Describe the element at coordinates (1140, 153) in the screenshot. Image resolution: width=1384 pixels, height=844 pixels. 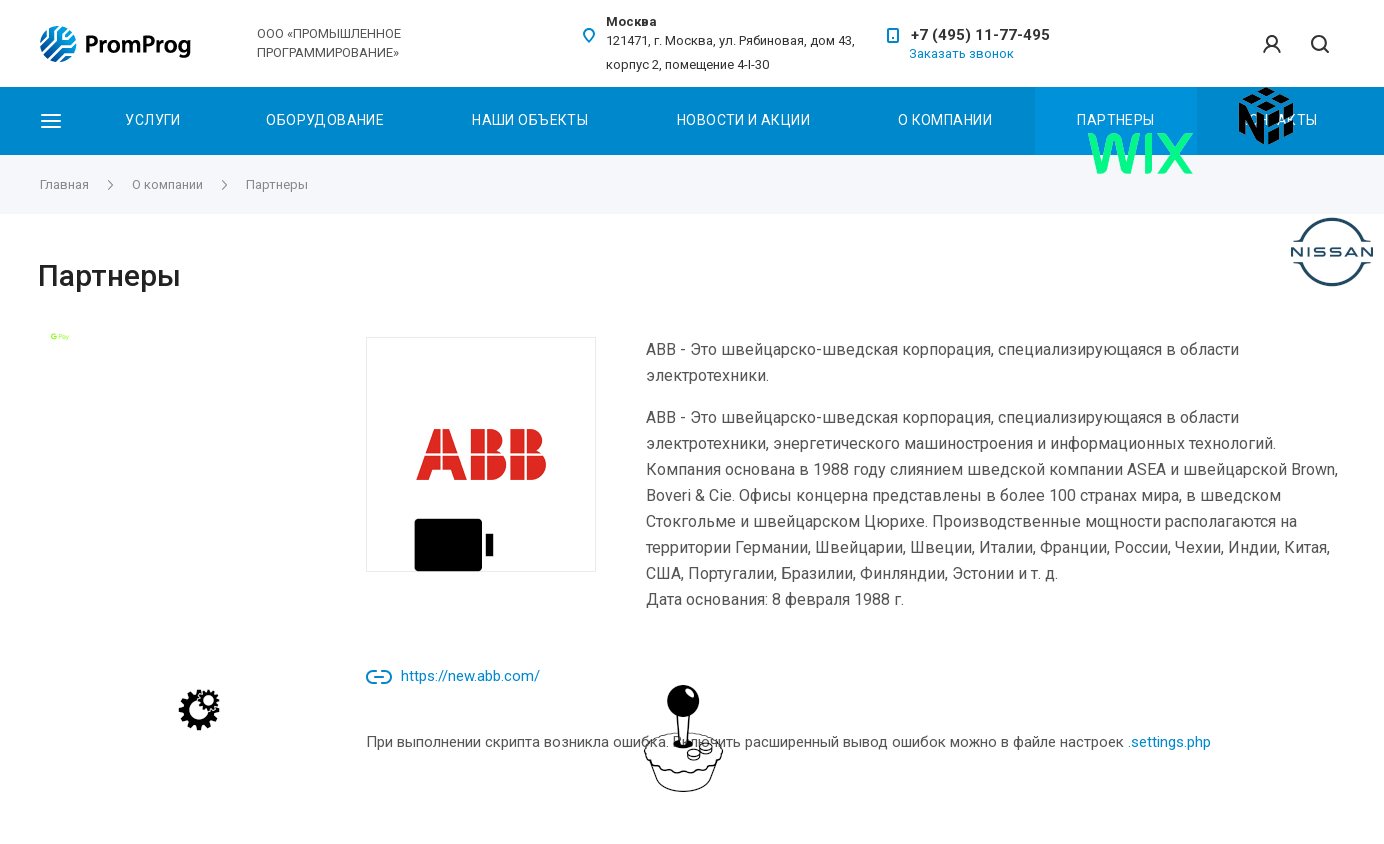
I see `wix website builder logo` at that location.